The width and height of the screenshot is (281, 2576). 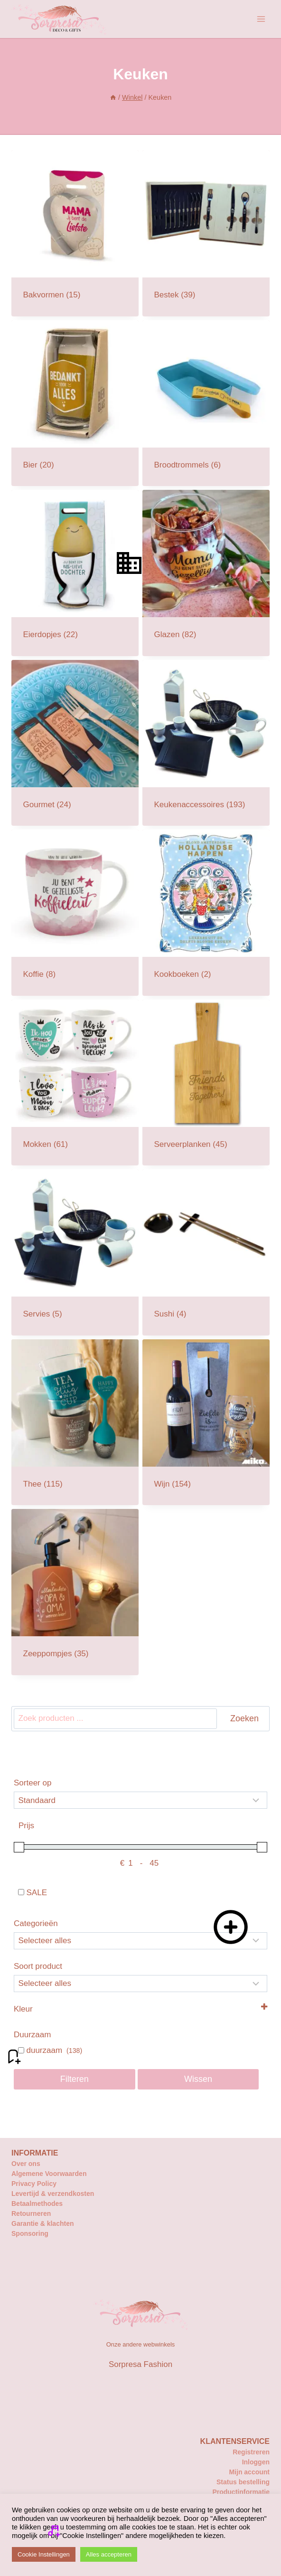 I want to click on add a new item, so click(x=231, y=1927).